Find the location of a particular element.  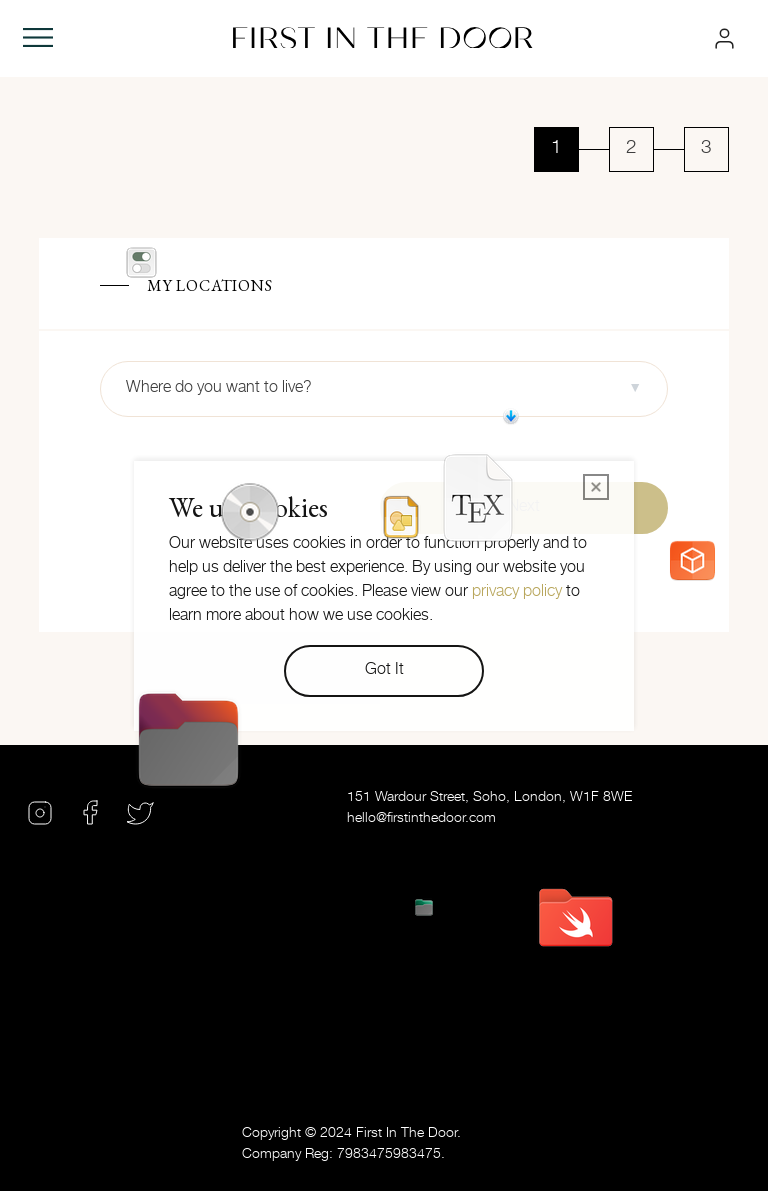

drop files here to add to folder is located at coordinates (481, 393).